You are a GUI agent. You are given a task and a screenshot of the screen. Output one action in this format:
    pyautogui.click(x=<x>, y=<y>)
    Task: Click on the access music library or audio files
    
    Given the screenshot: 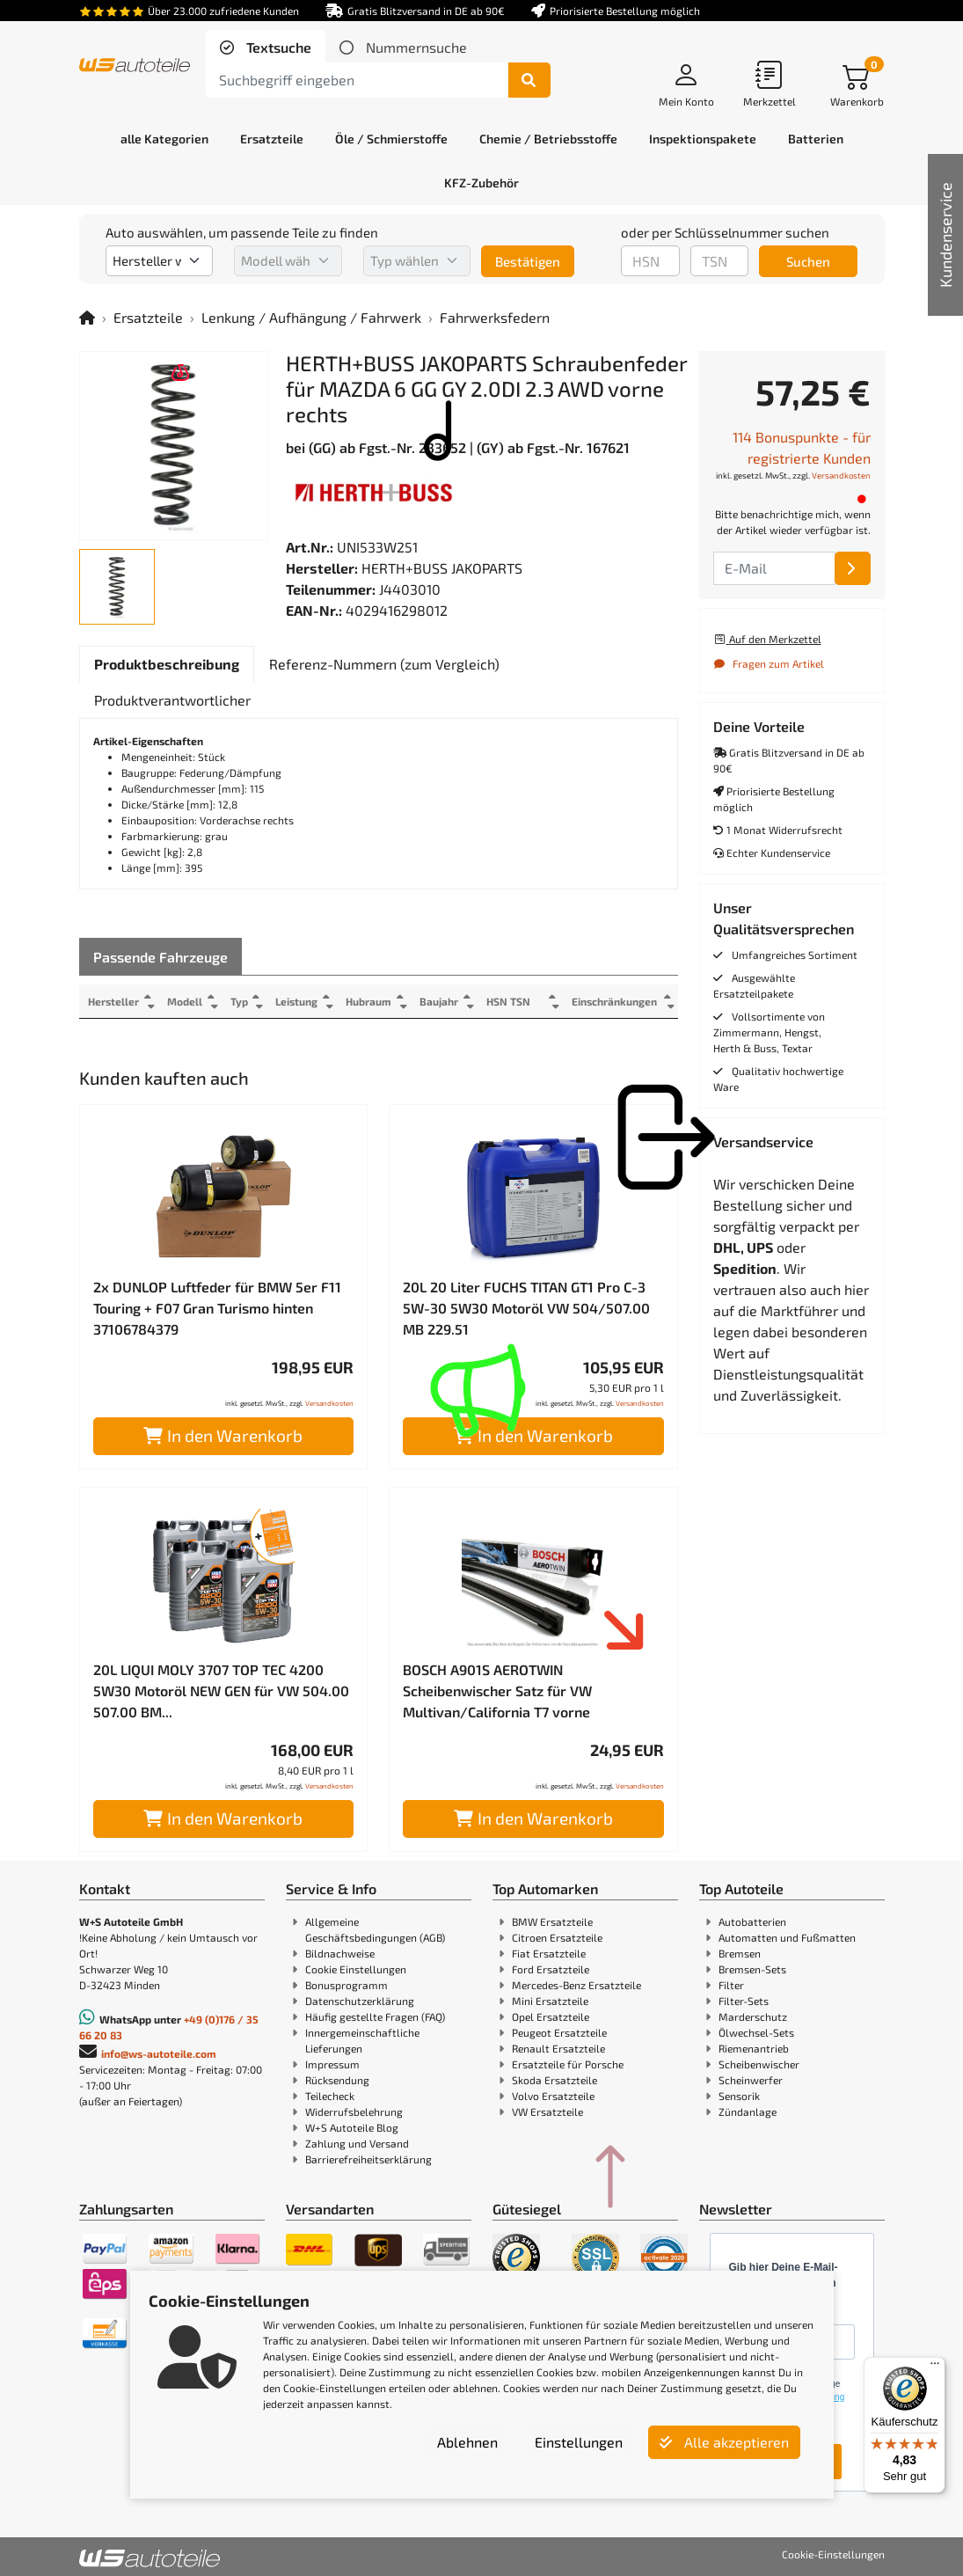 What is the action you would take?
    pyautogui.click(x=437, y=430)
    